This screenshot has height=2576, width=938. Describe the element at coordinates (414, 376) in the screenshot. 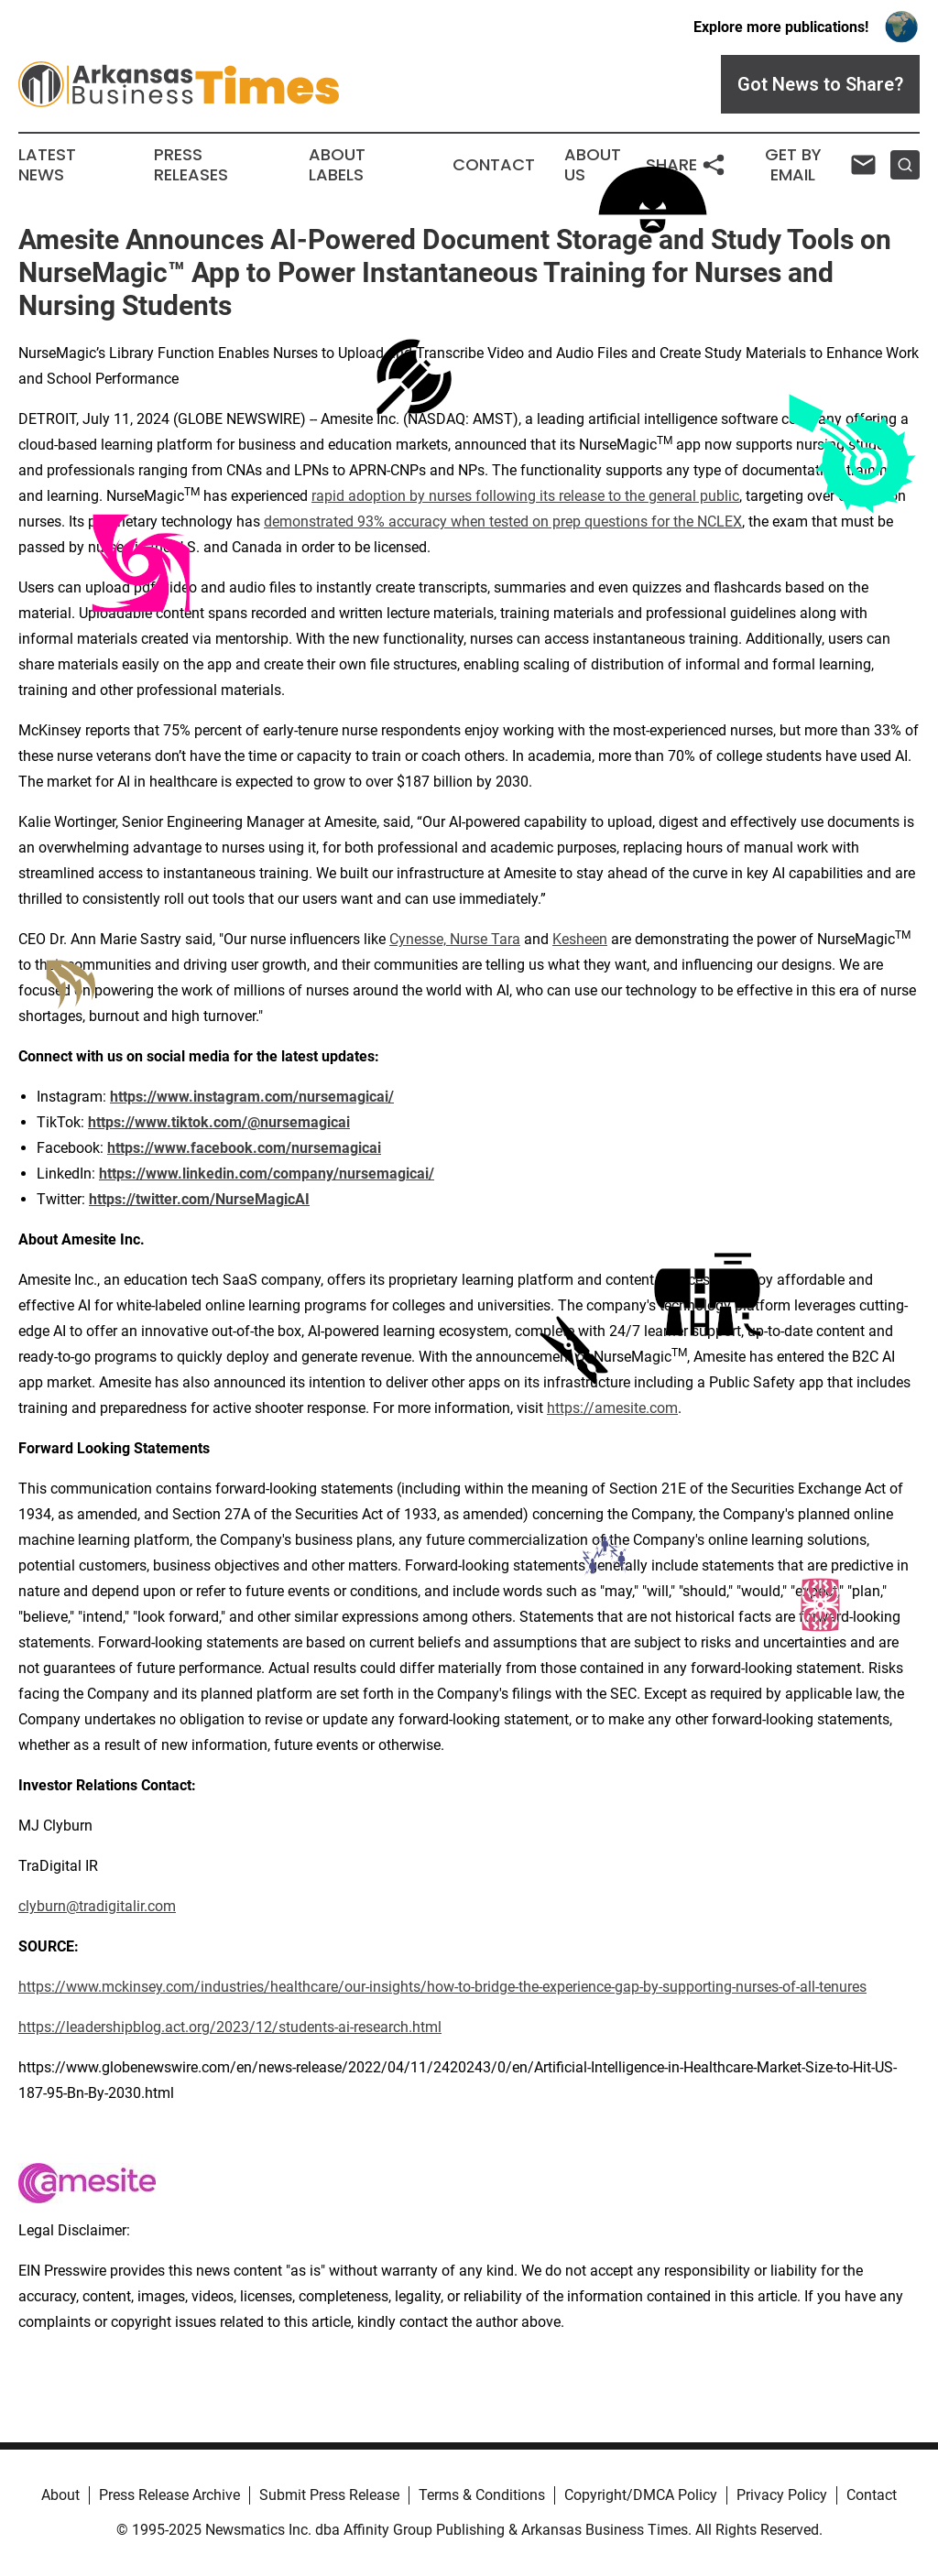

I see `equip or select a battle axe weapon` at that location.